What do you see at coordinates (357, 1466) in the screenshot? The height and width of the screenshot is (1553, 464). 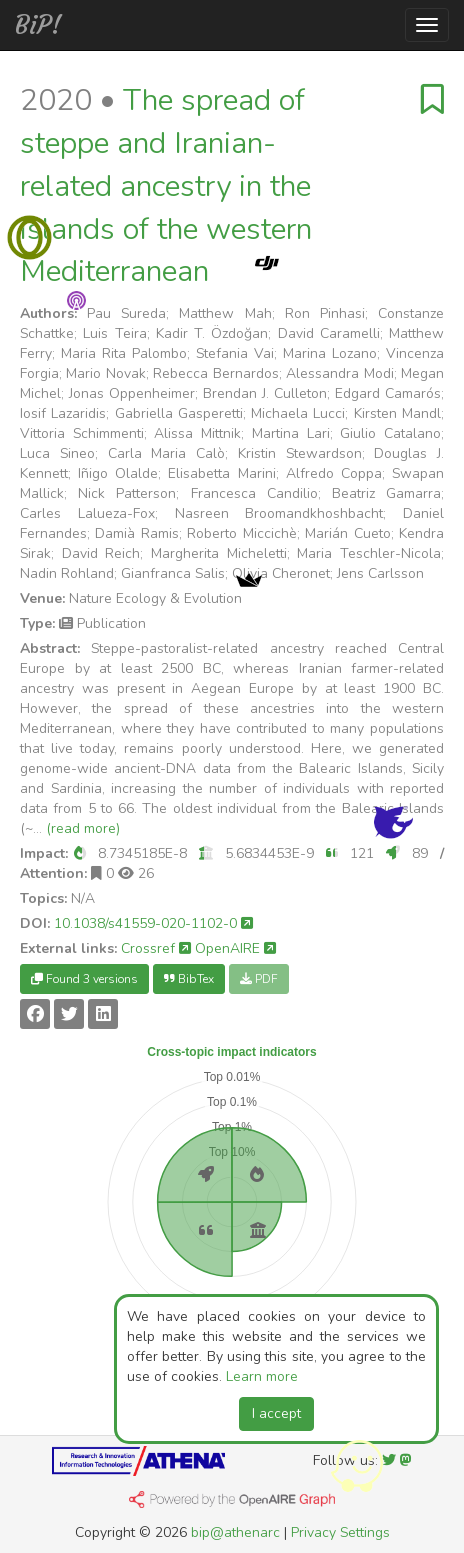 I see `open Waze navigation app` at bounding box center [357, 1466].